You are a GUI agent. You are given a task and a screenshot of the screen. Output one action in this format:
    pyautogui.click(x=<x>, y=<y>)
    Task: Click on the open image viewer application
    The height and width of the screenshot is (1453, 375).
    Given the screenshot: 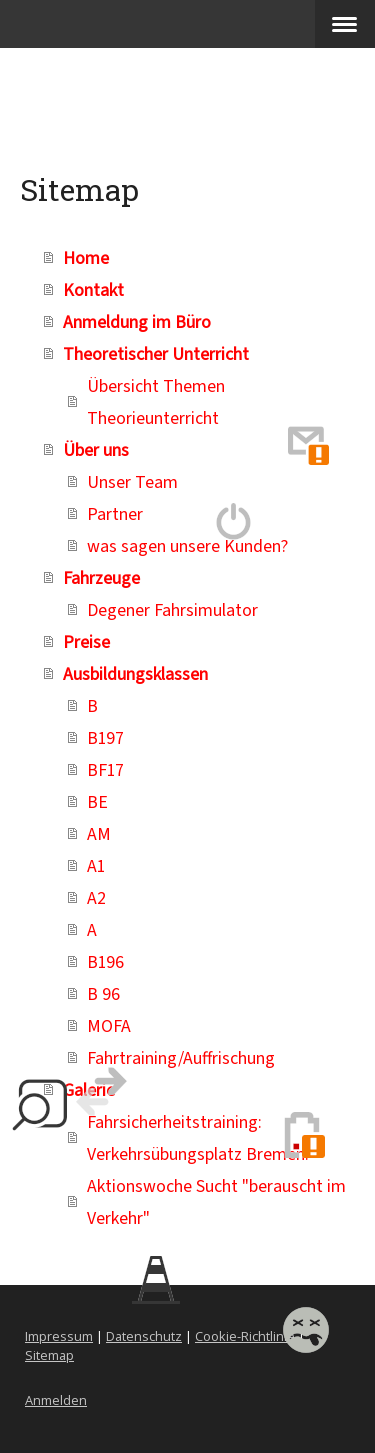 What is the action you would take?
    pyautogui.click(x=39, y=1103)
    